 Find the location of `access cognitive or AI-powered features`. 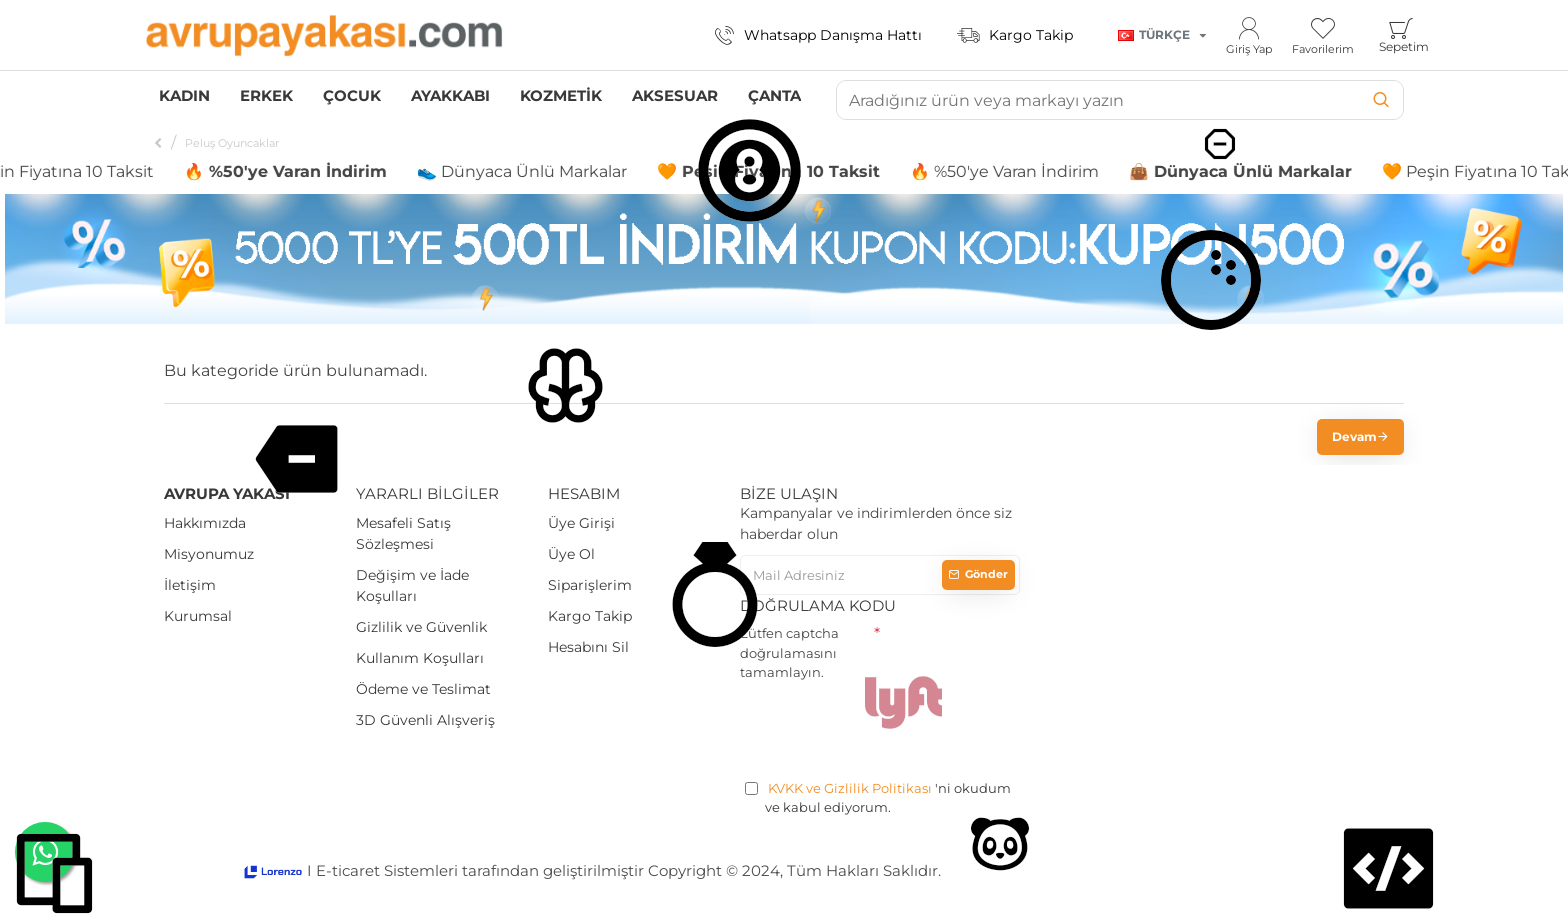

access cognitive or AI-powered features is located at coordinates (565, 385).